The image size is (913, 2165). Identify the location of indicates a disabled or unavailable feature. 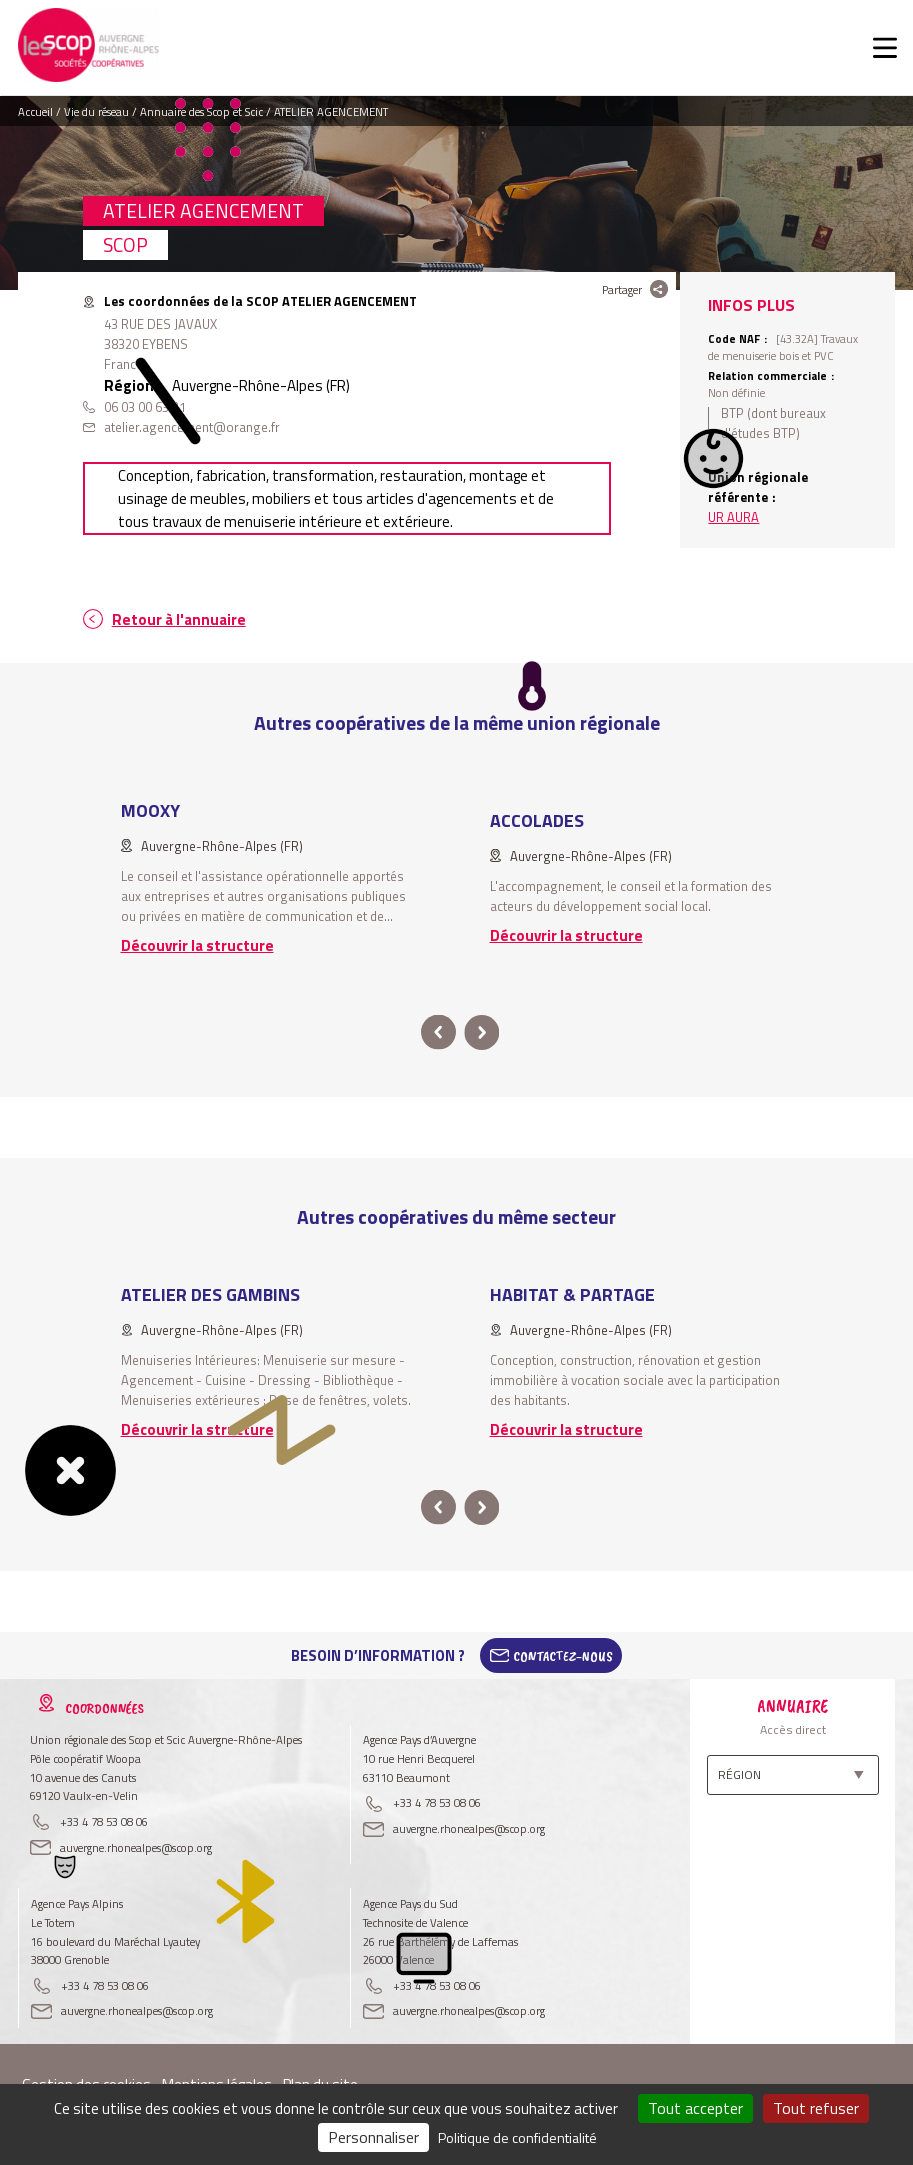
(168, 401).